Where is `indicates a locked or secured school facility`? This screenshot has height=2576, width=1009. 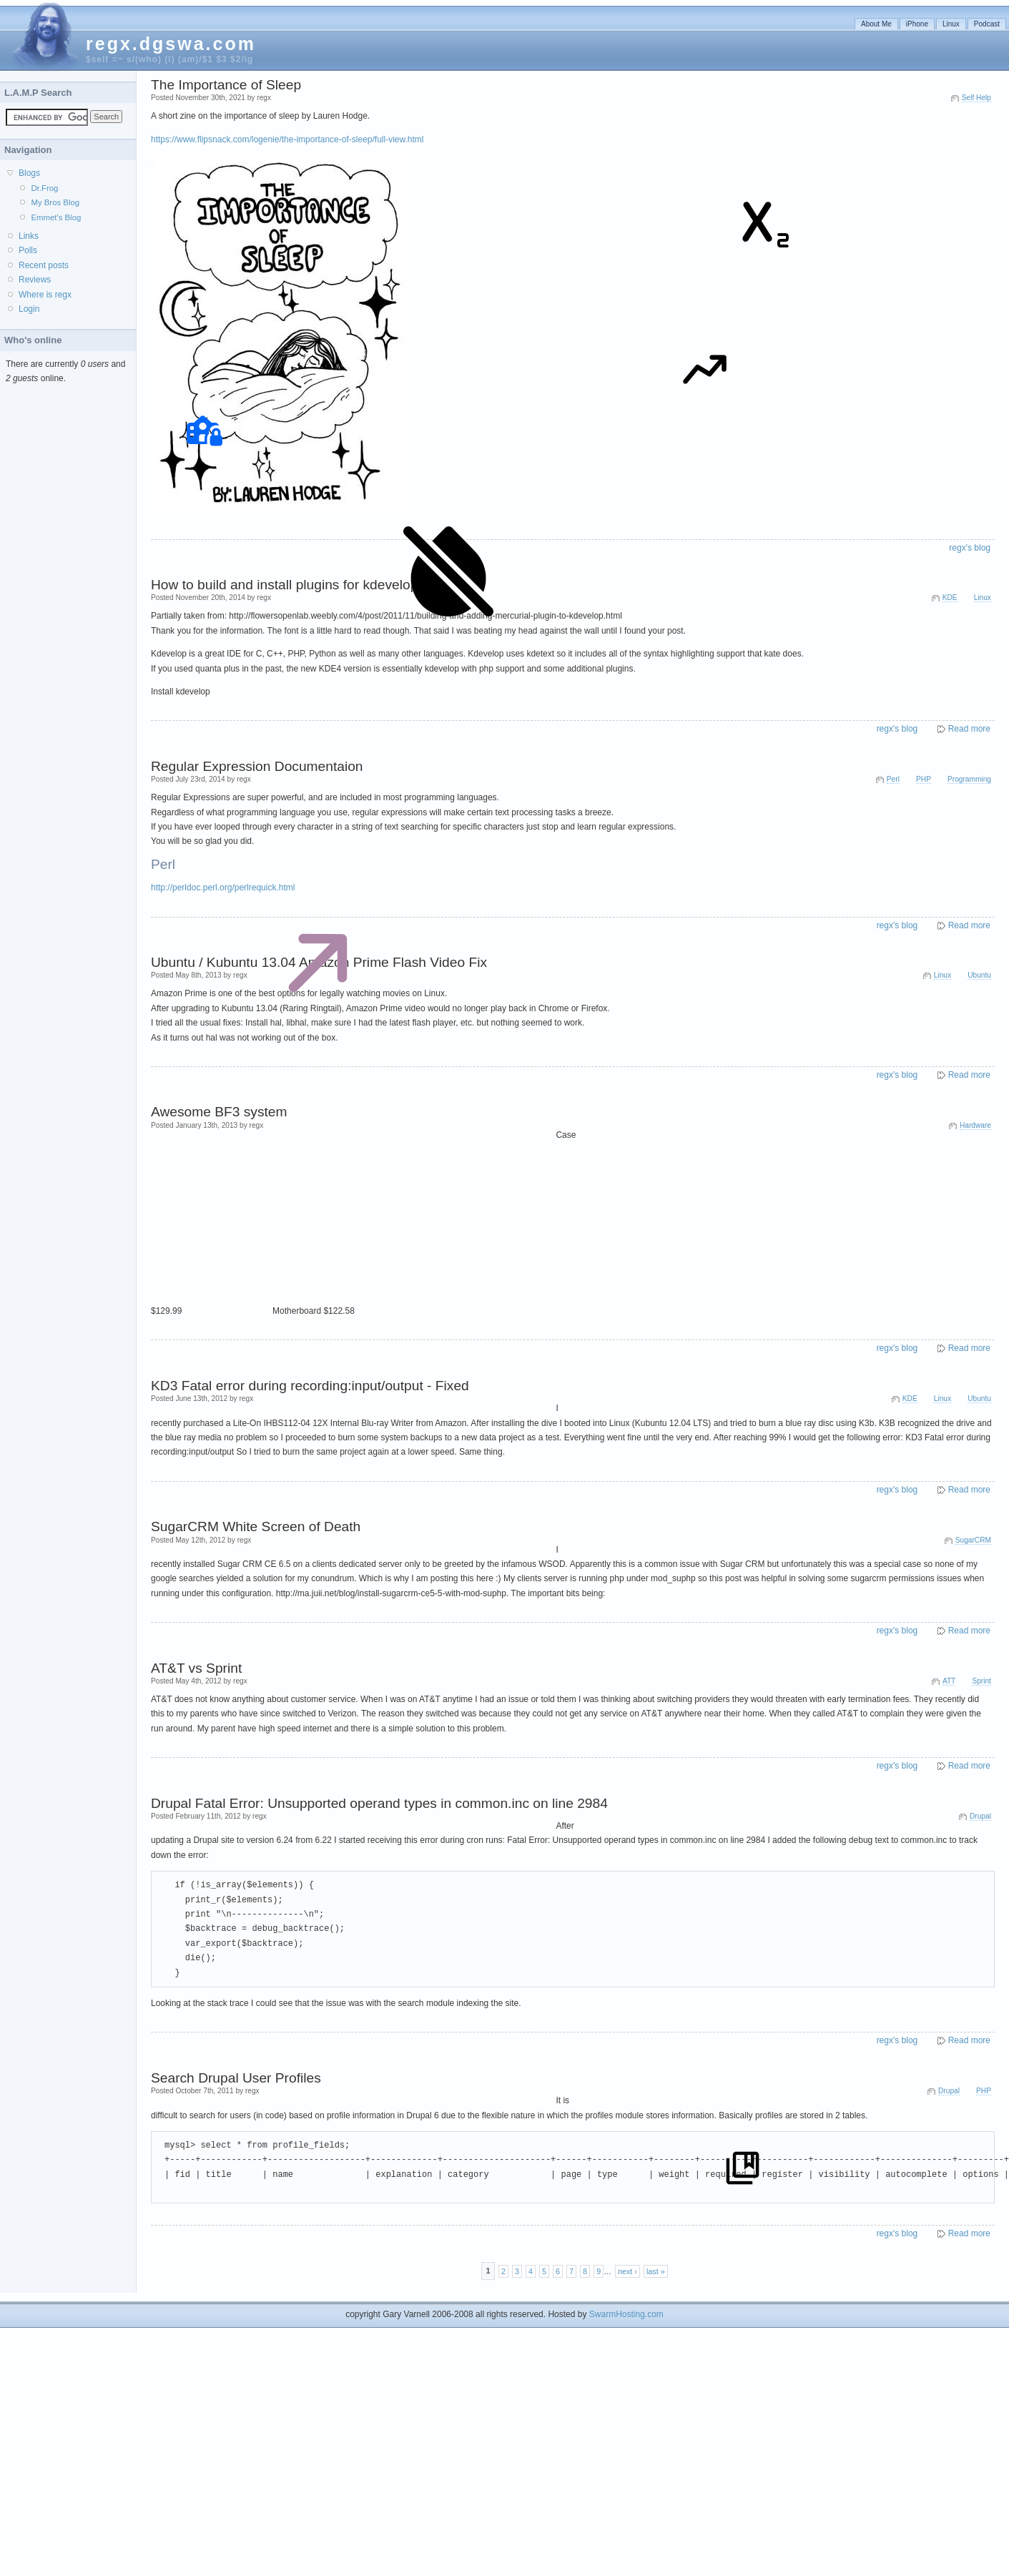 indicates a locked or secured school facility is located at coordinates (205, 430).